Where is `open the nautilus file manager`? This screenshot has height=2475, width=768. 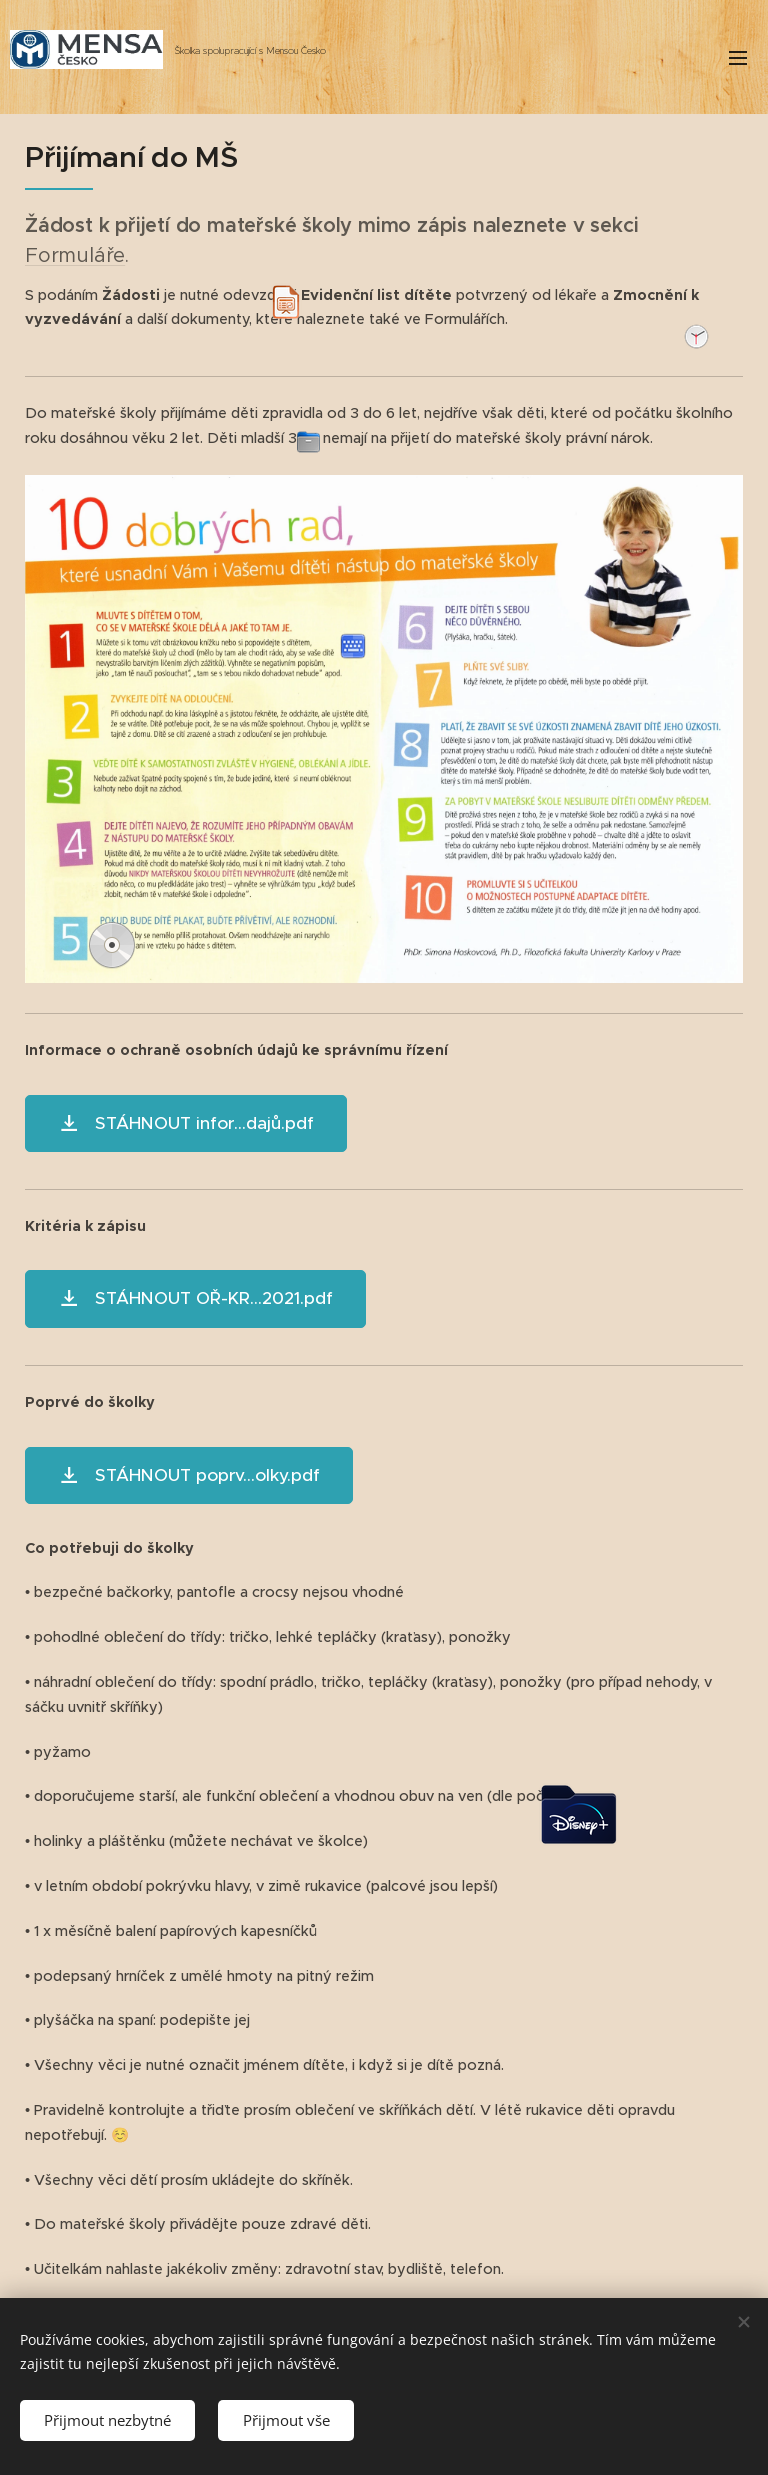
open the nautilus file manager is located at coordinates (308, 441).